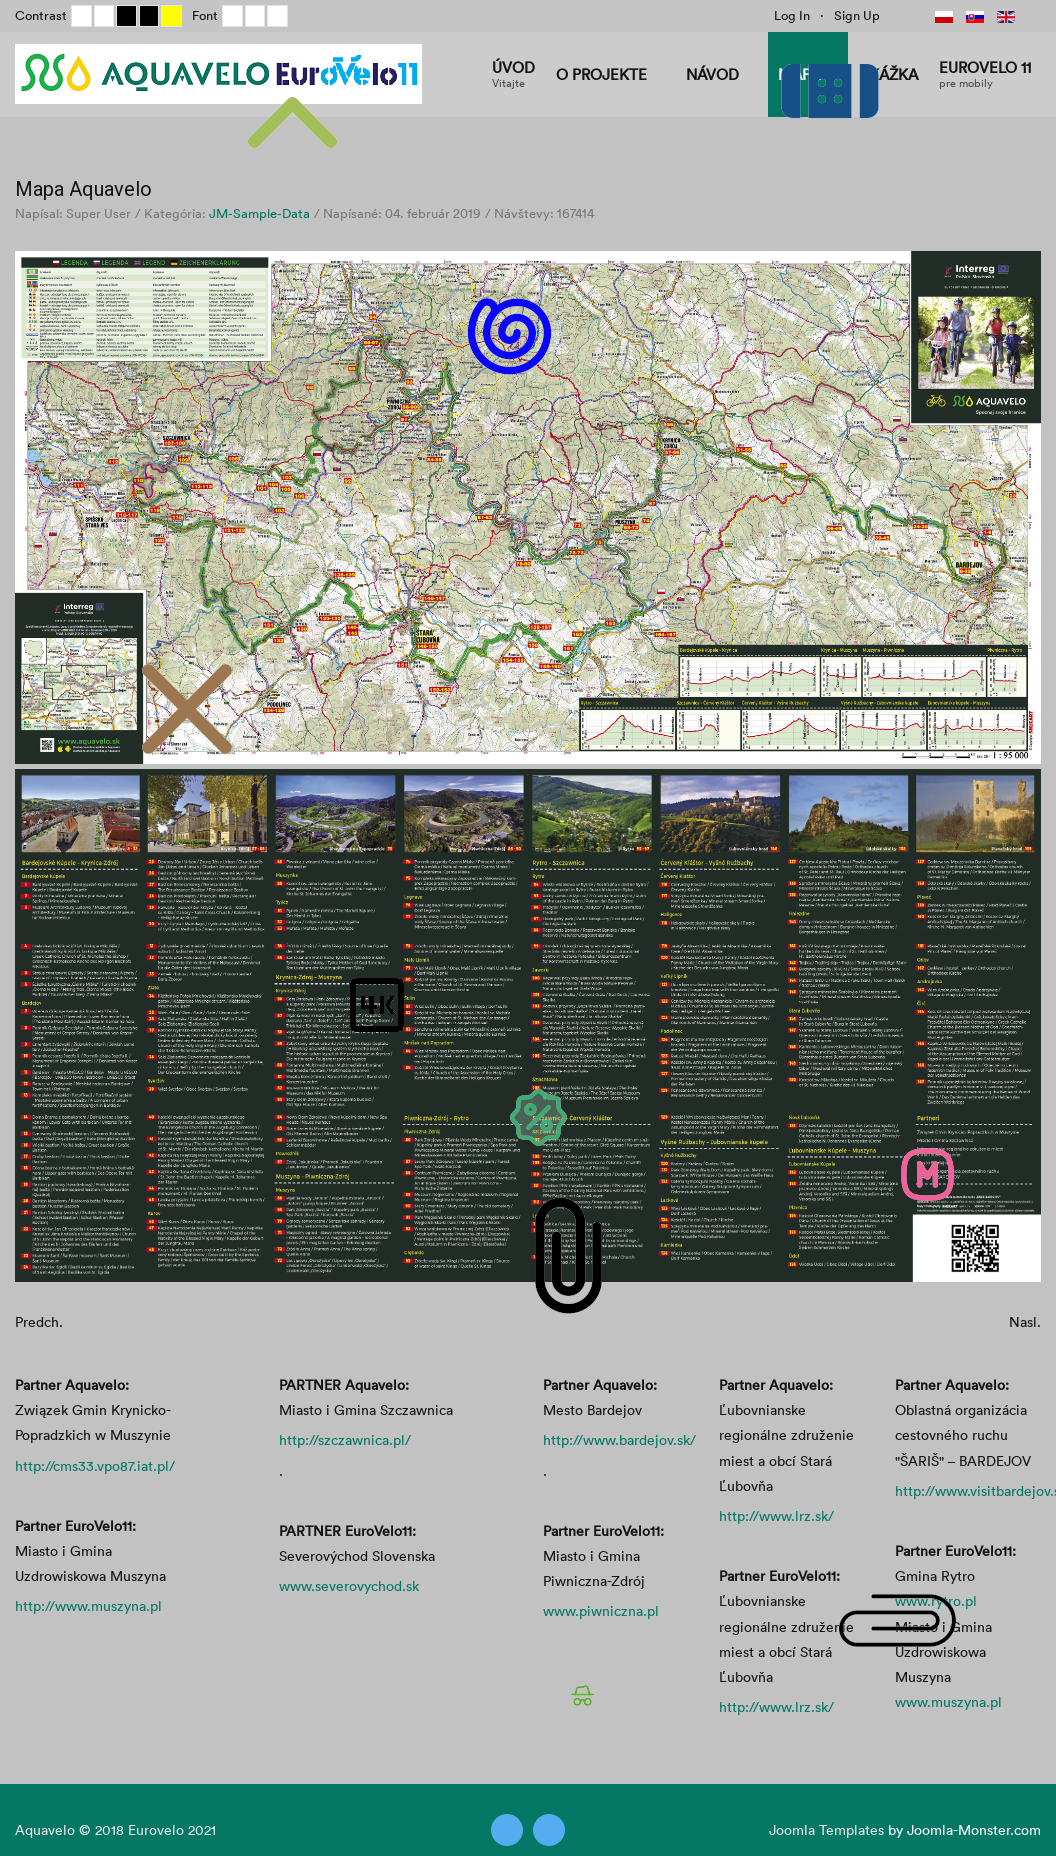 The height and width of the screenshot is (1856, 1056). I want to click on close the current window or dialog, so click(187, 709).